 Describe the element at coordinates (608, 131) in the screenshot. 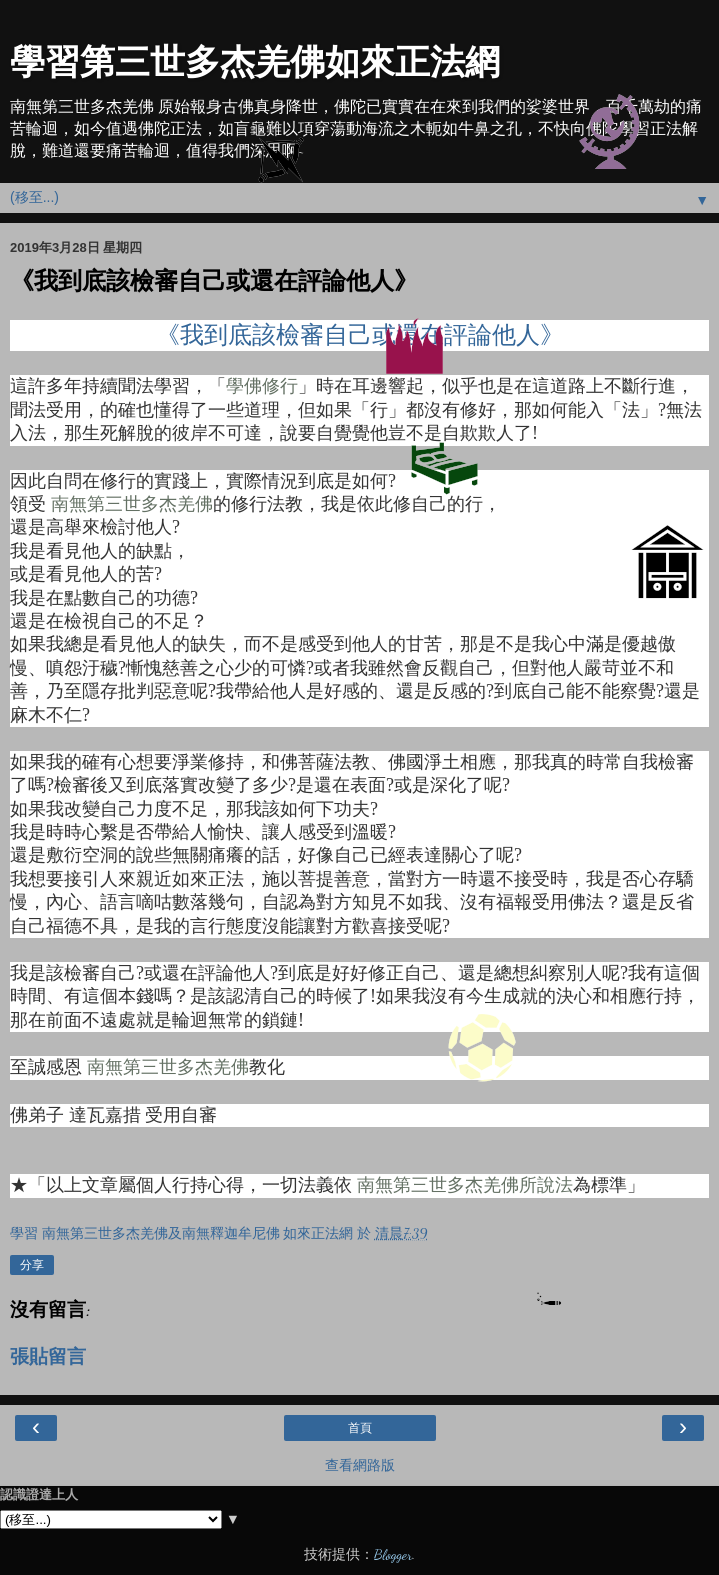

I see `access global or worldwide settings` at that location.